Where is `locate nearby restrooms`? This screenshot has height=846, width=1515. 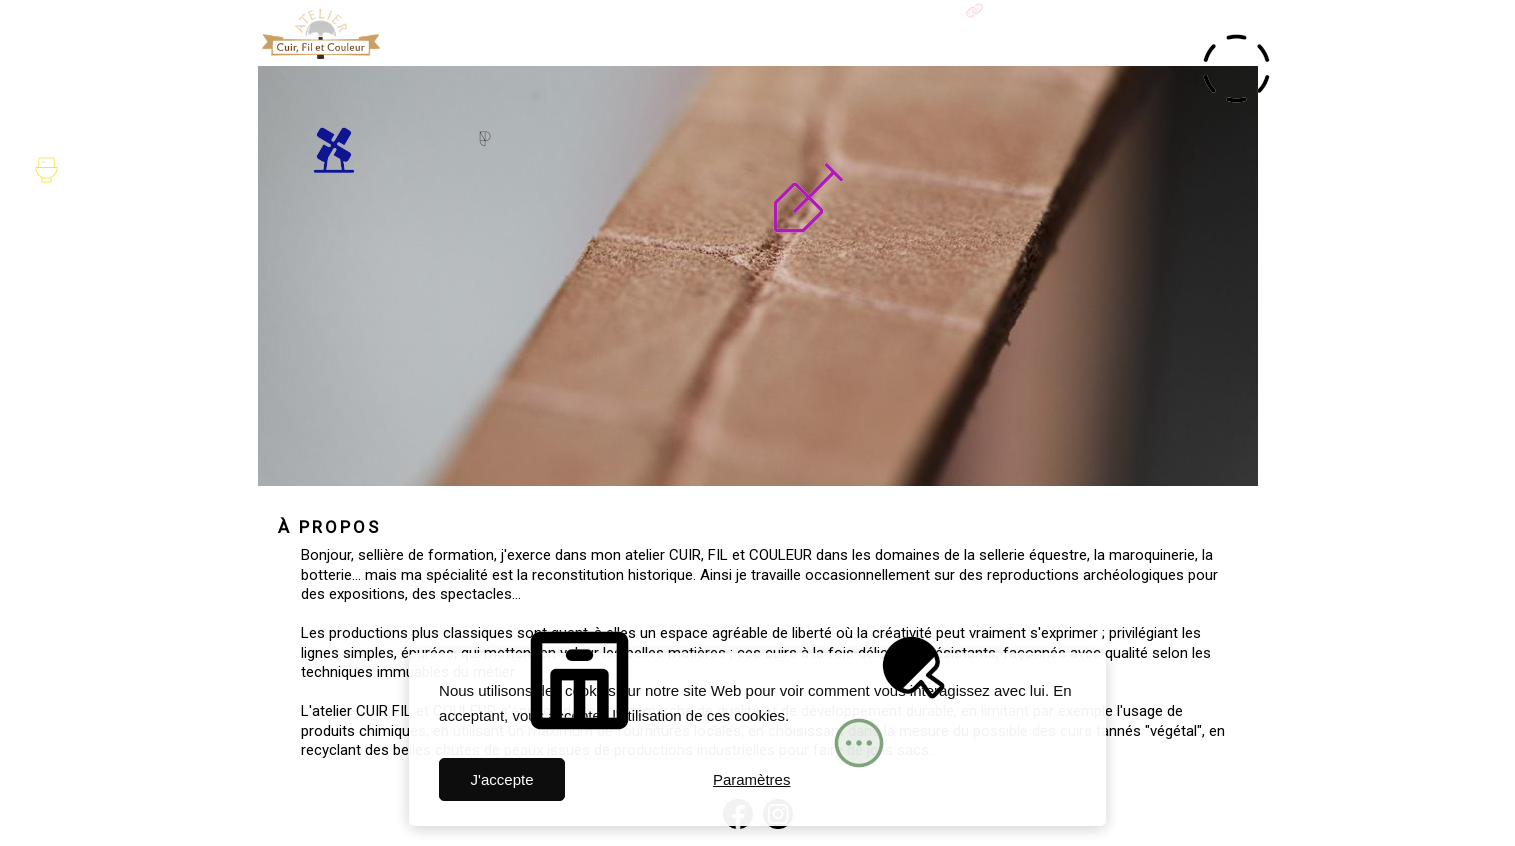 locate nearby restrooms is located at coordinates (46, 169).